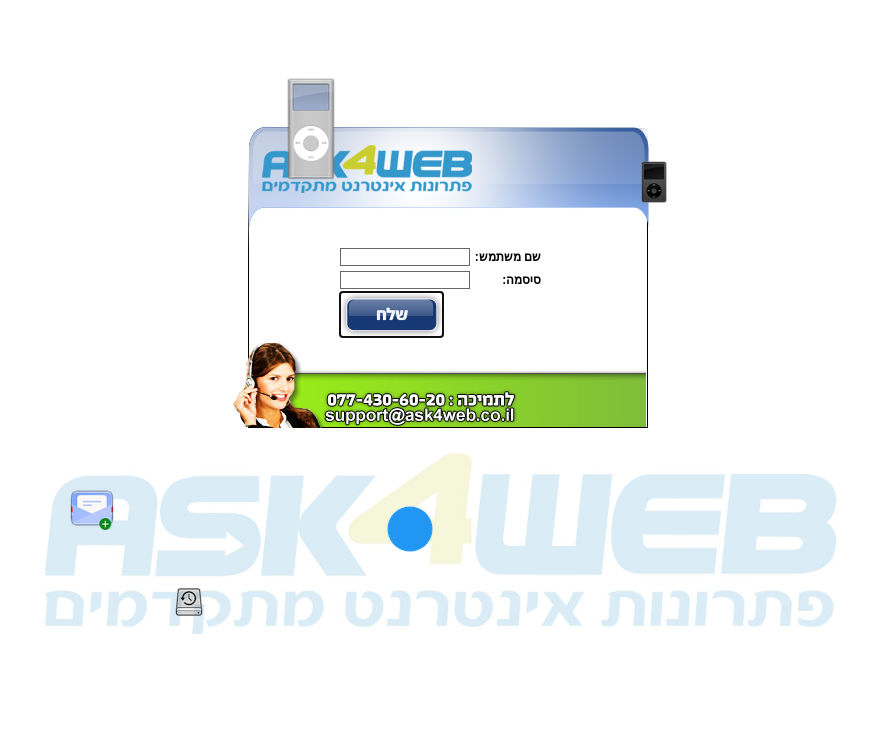 The image size is (881, 736). What do you see at coordinates (654, 182) in the screenshot?
I see `iPod classic device icon` at bounding box center [654, 182].